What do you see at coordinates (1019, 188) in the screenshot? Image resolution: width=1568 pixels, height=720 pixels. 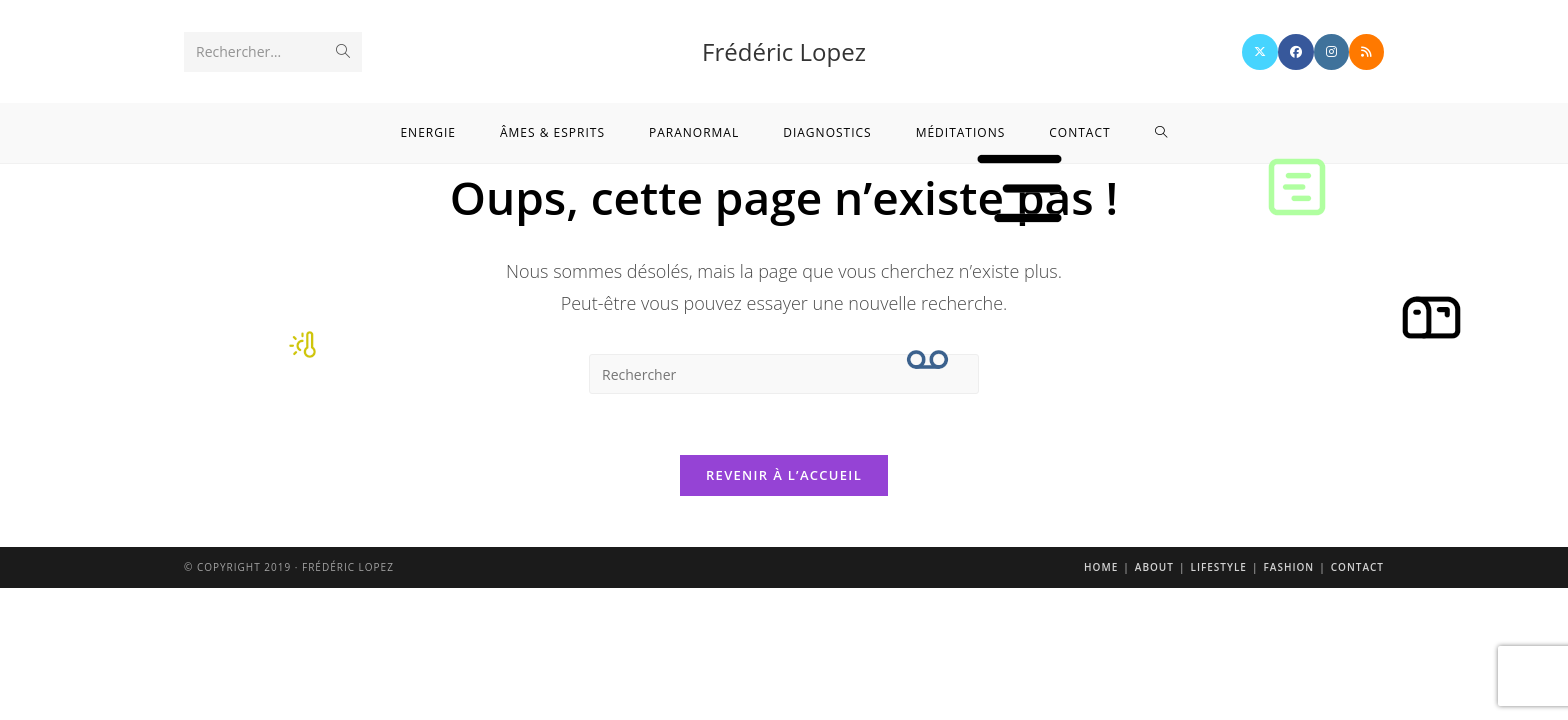 I see `align text to the right edge` at bounding box center [1019, 188].